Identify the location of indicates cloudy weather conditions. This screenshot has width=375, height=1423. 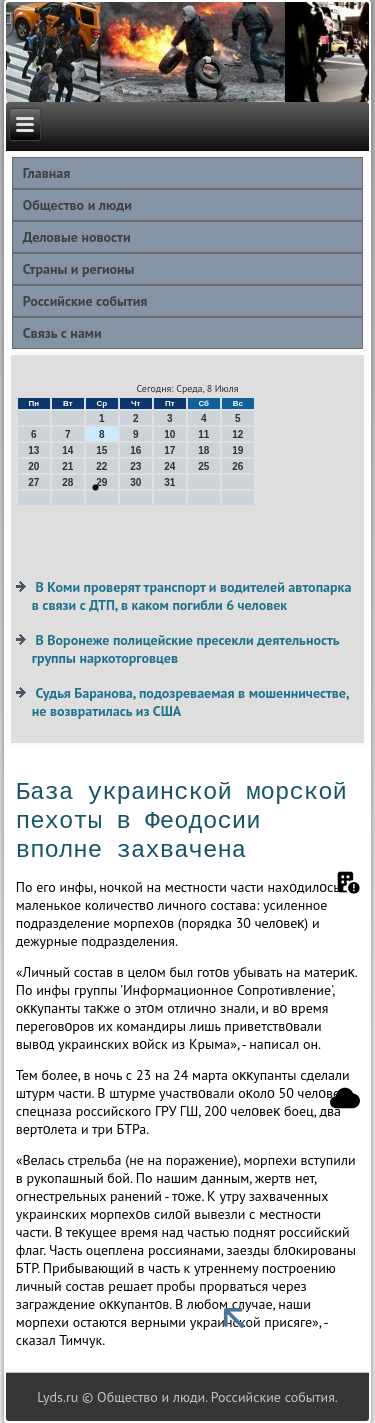
(345, 1098).